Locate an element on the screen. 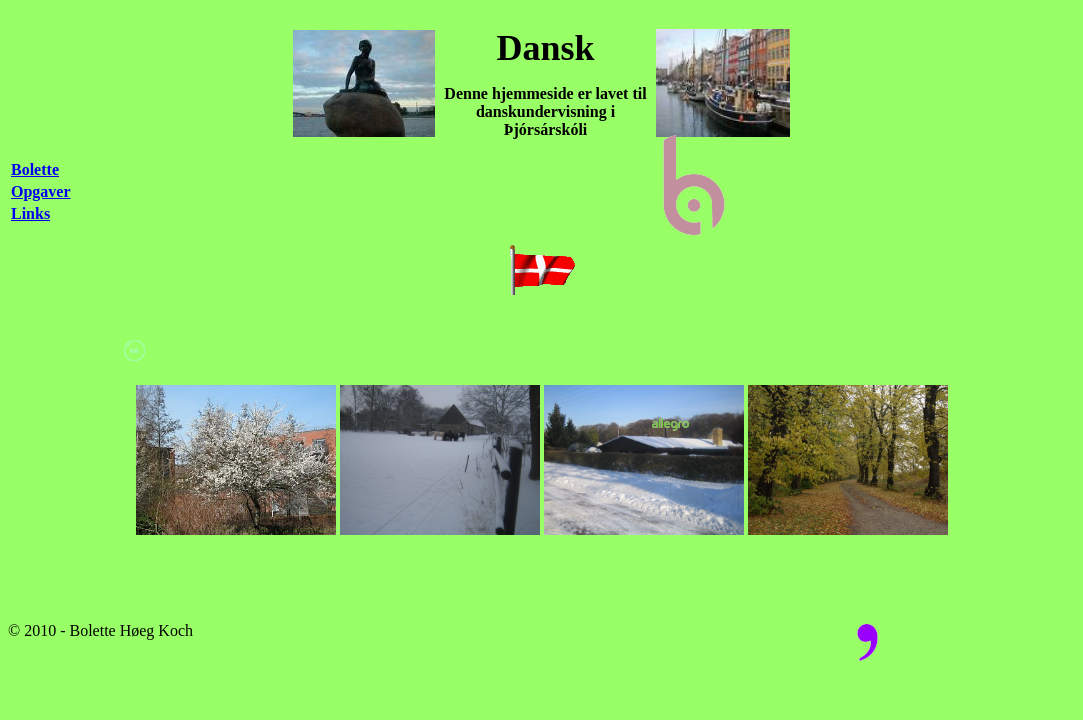 The height and width of the screenshot is (720, 1083). botble cms logo is located at coordinates (694, 185).